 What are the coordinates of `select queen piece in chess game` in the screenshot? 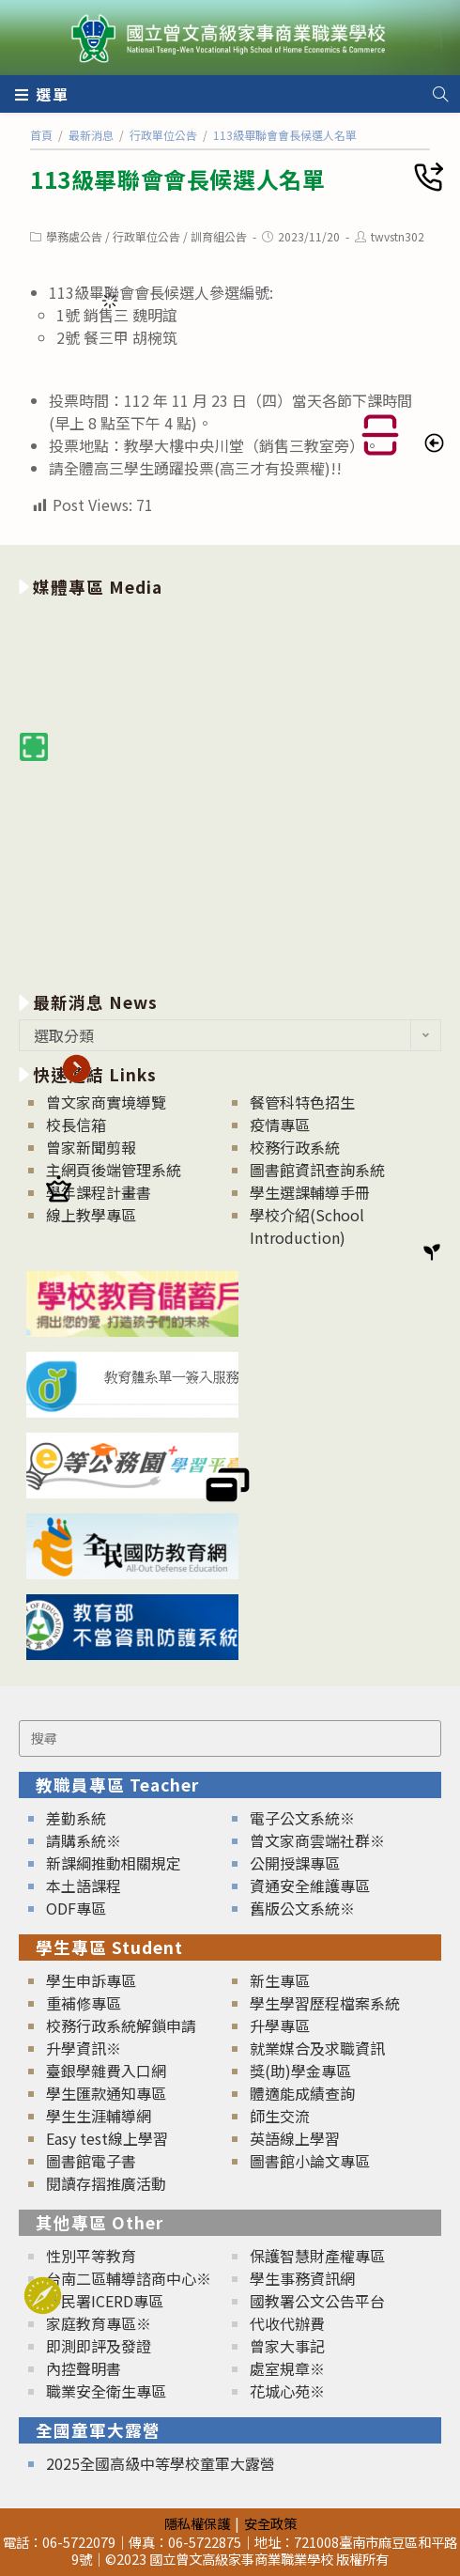 It's located at (58, 1188).